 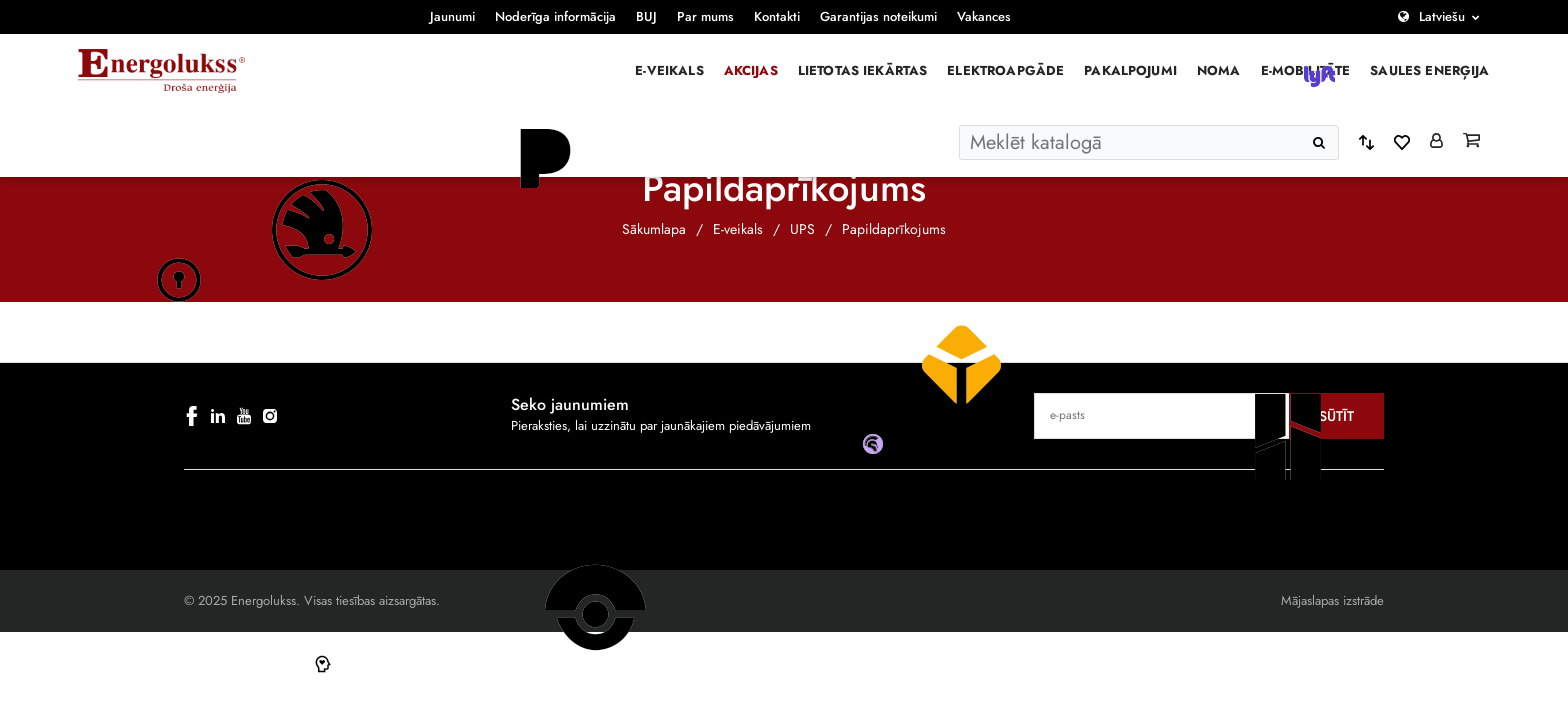 What do you see at coordinates (873, 444) in the screenshot?
I see `indicates delphi programming environment or IDE` at bounding box center [873, 444].